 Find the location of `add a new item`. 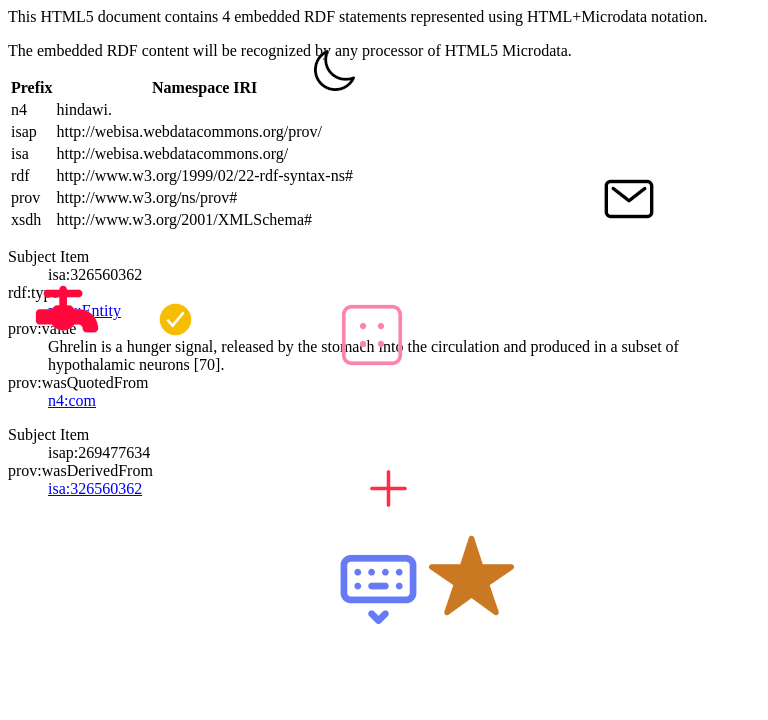

add a new item is located at coordinates (388, 488).